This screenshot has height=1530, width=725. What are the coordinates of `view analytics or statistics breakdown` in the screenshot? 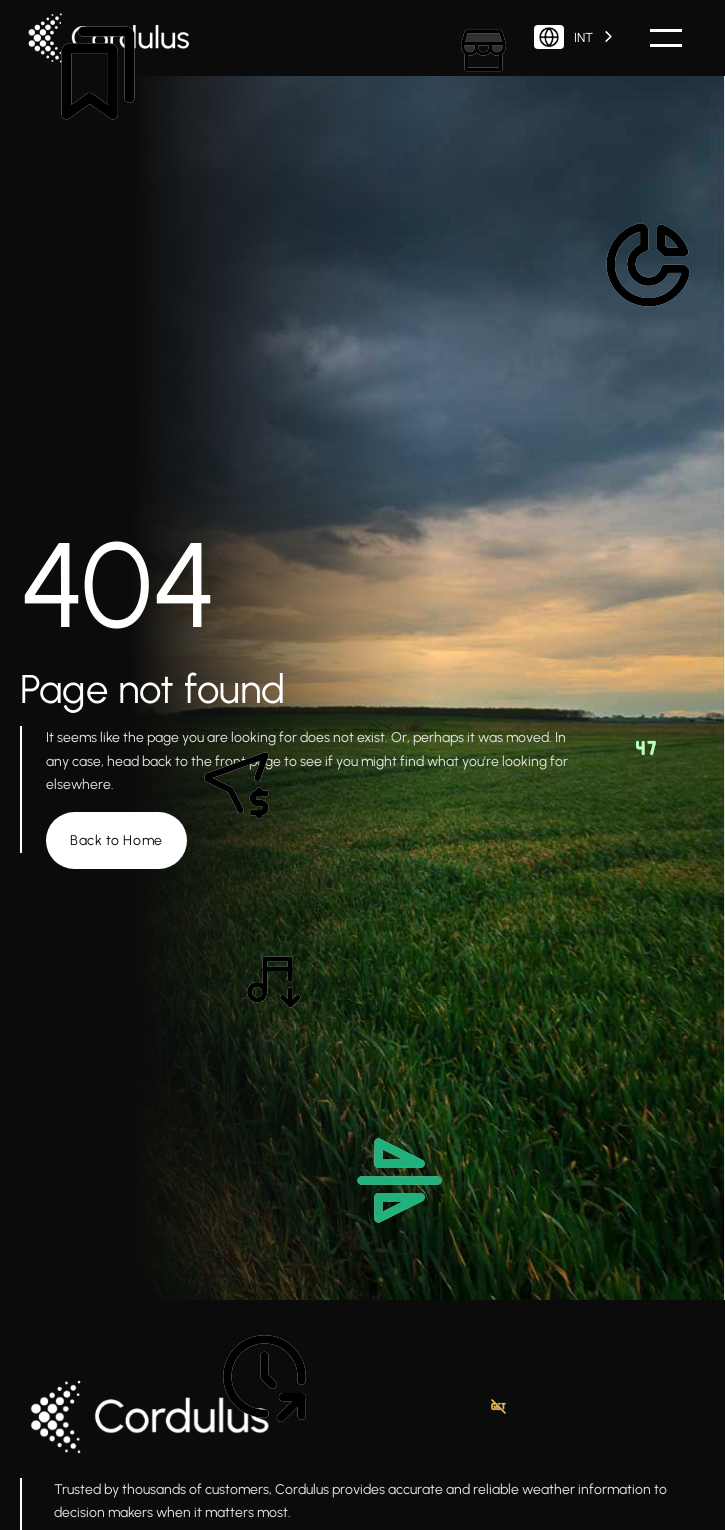 It's located at (648, 264).